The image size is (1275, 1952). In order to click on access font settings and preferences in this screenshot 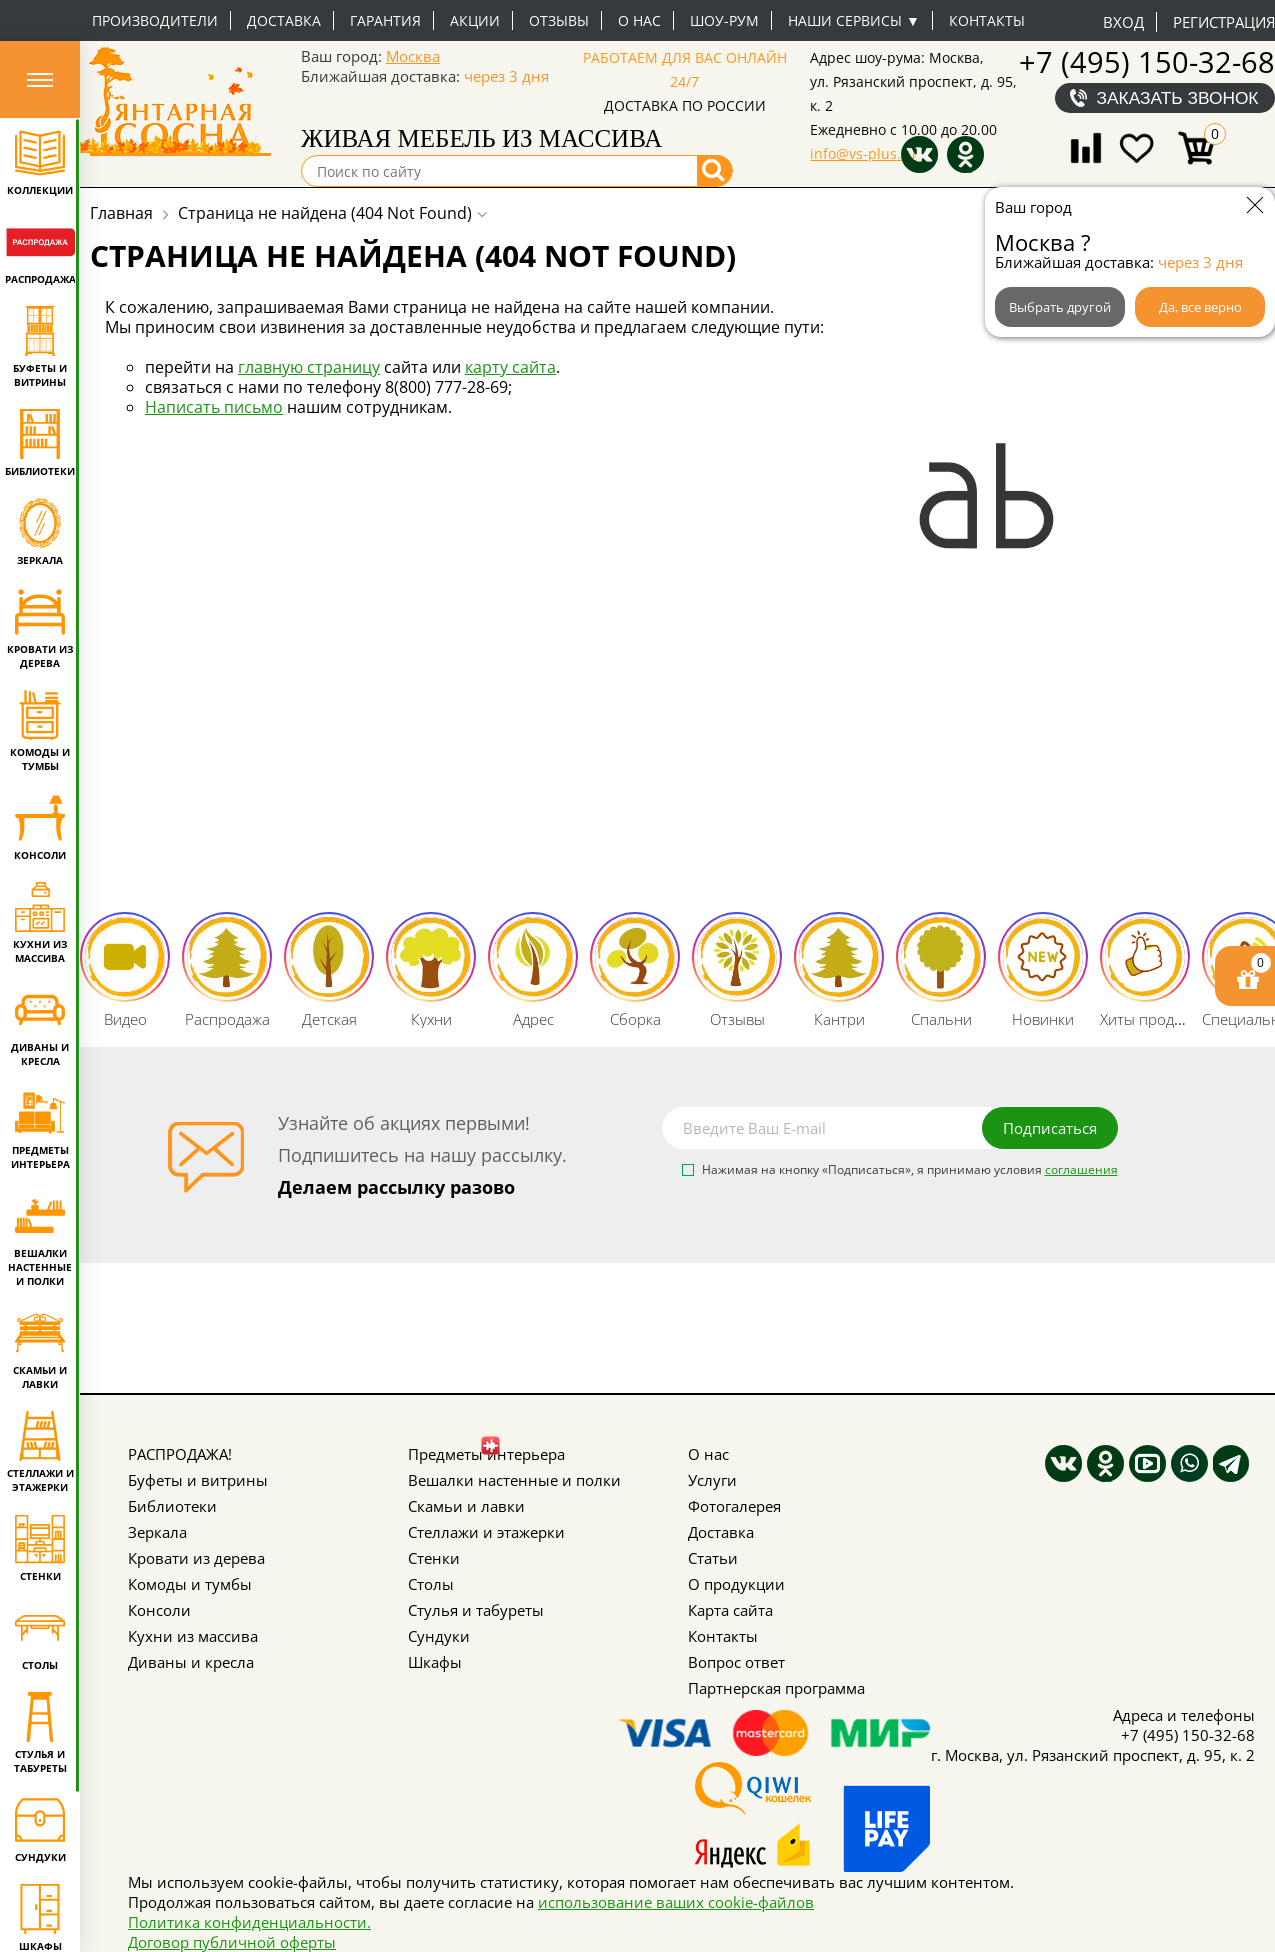, I will do `click(986, 500)`.